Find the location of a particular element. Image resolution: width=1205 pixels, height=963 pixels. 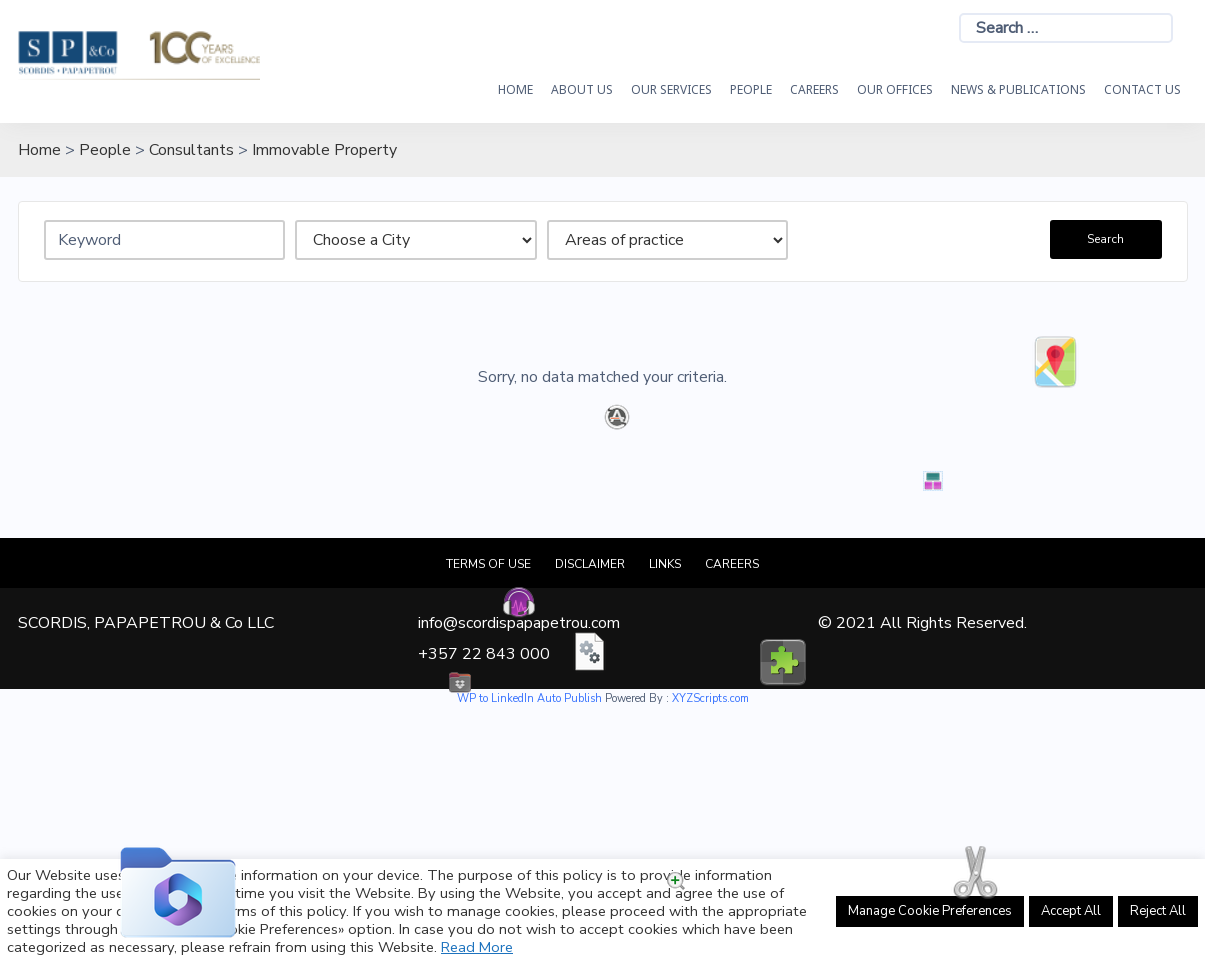

open configuration file settings is located at coordinates (589, 651).